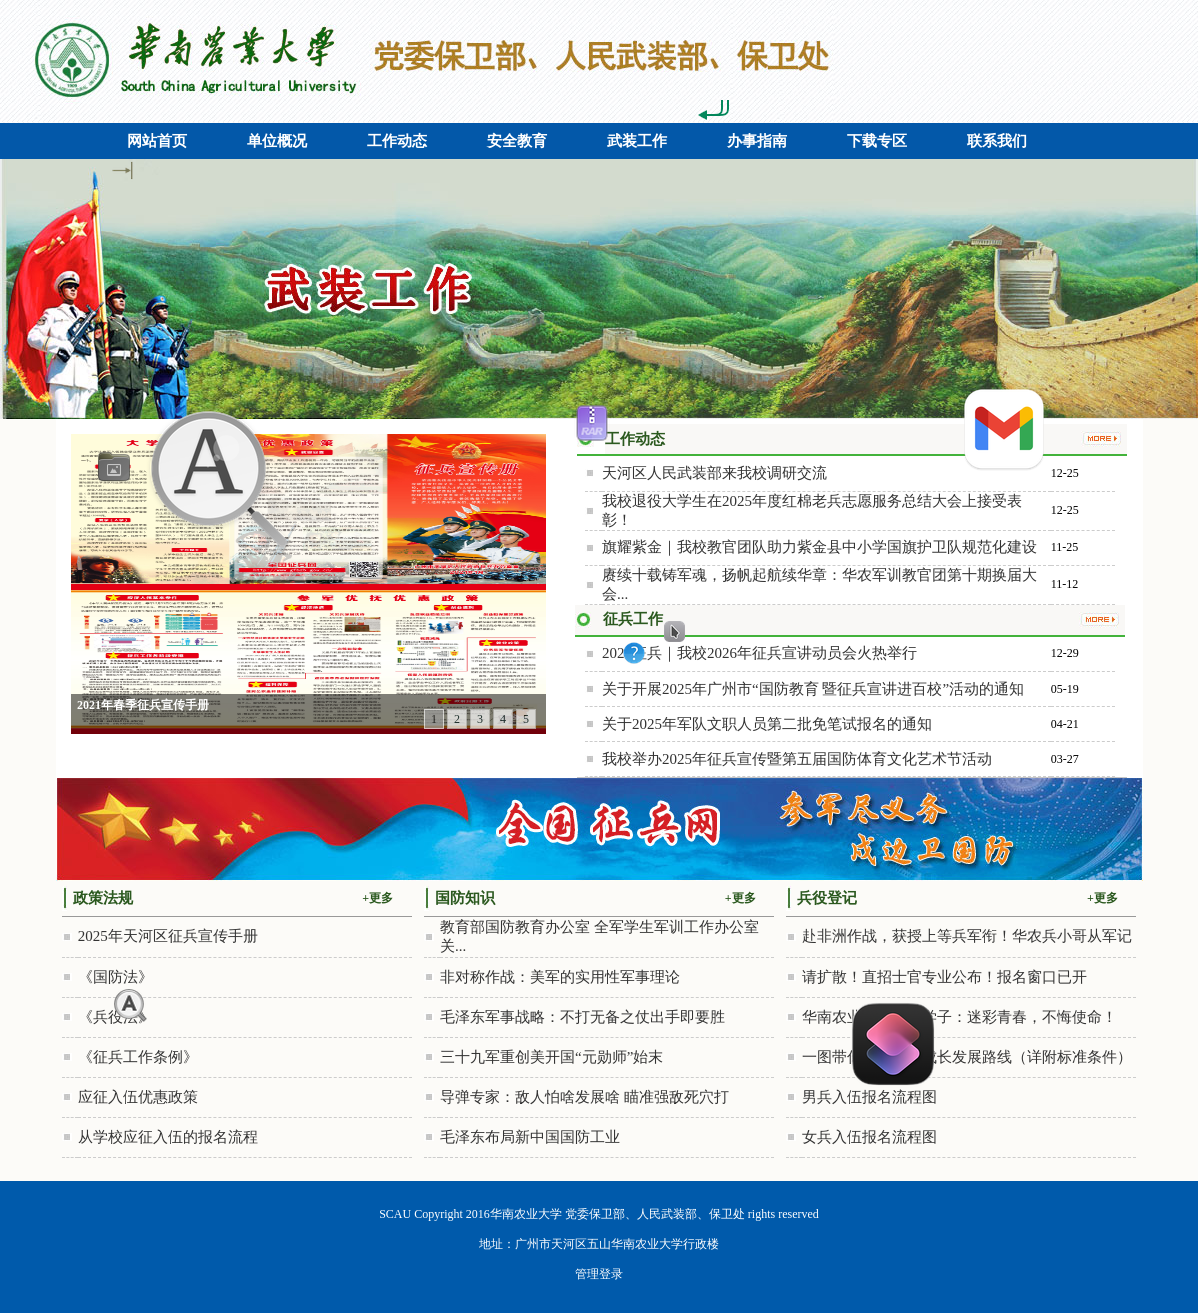  I want to click on search for text or content, so click(218, 478).